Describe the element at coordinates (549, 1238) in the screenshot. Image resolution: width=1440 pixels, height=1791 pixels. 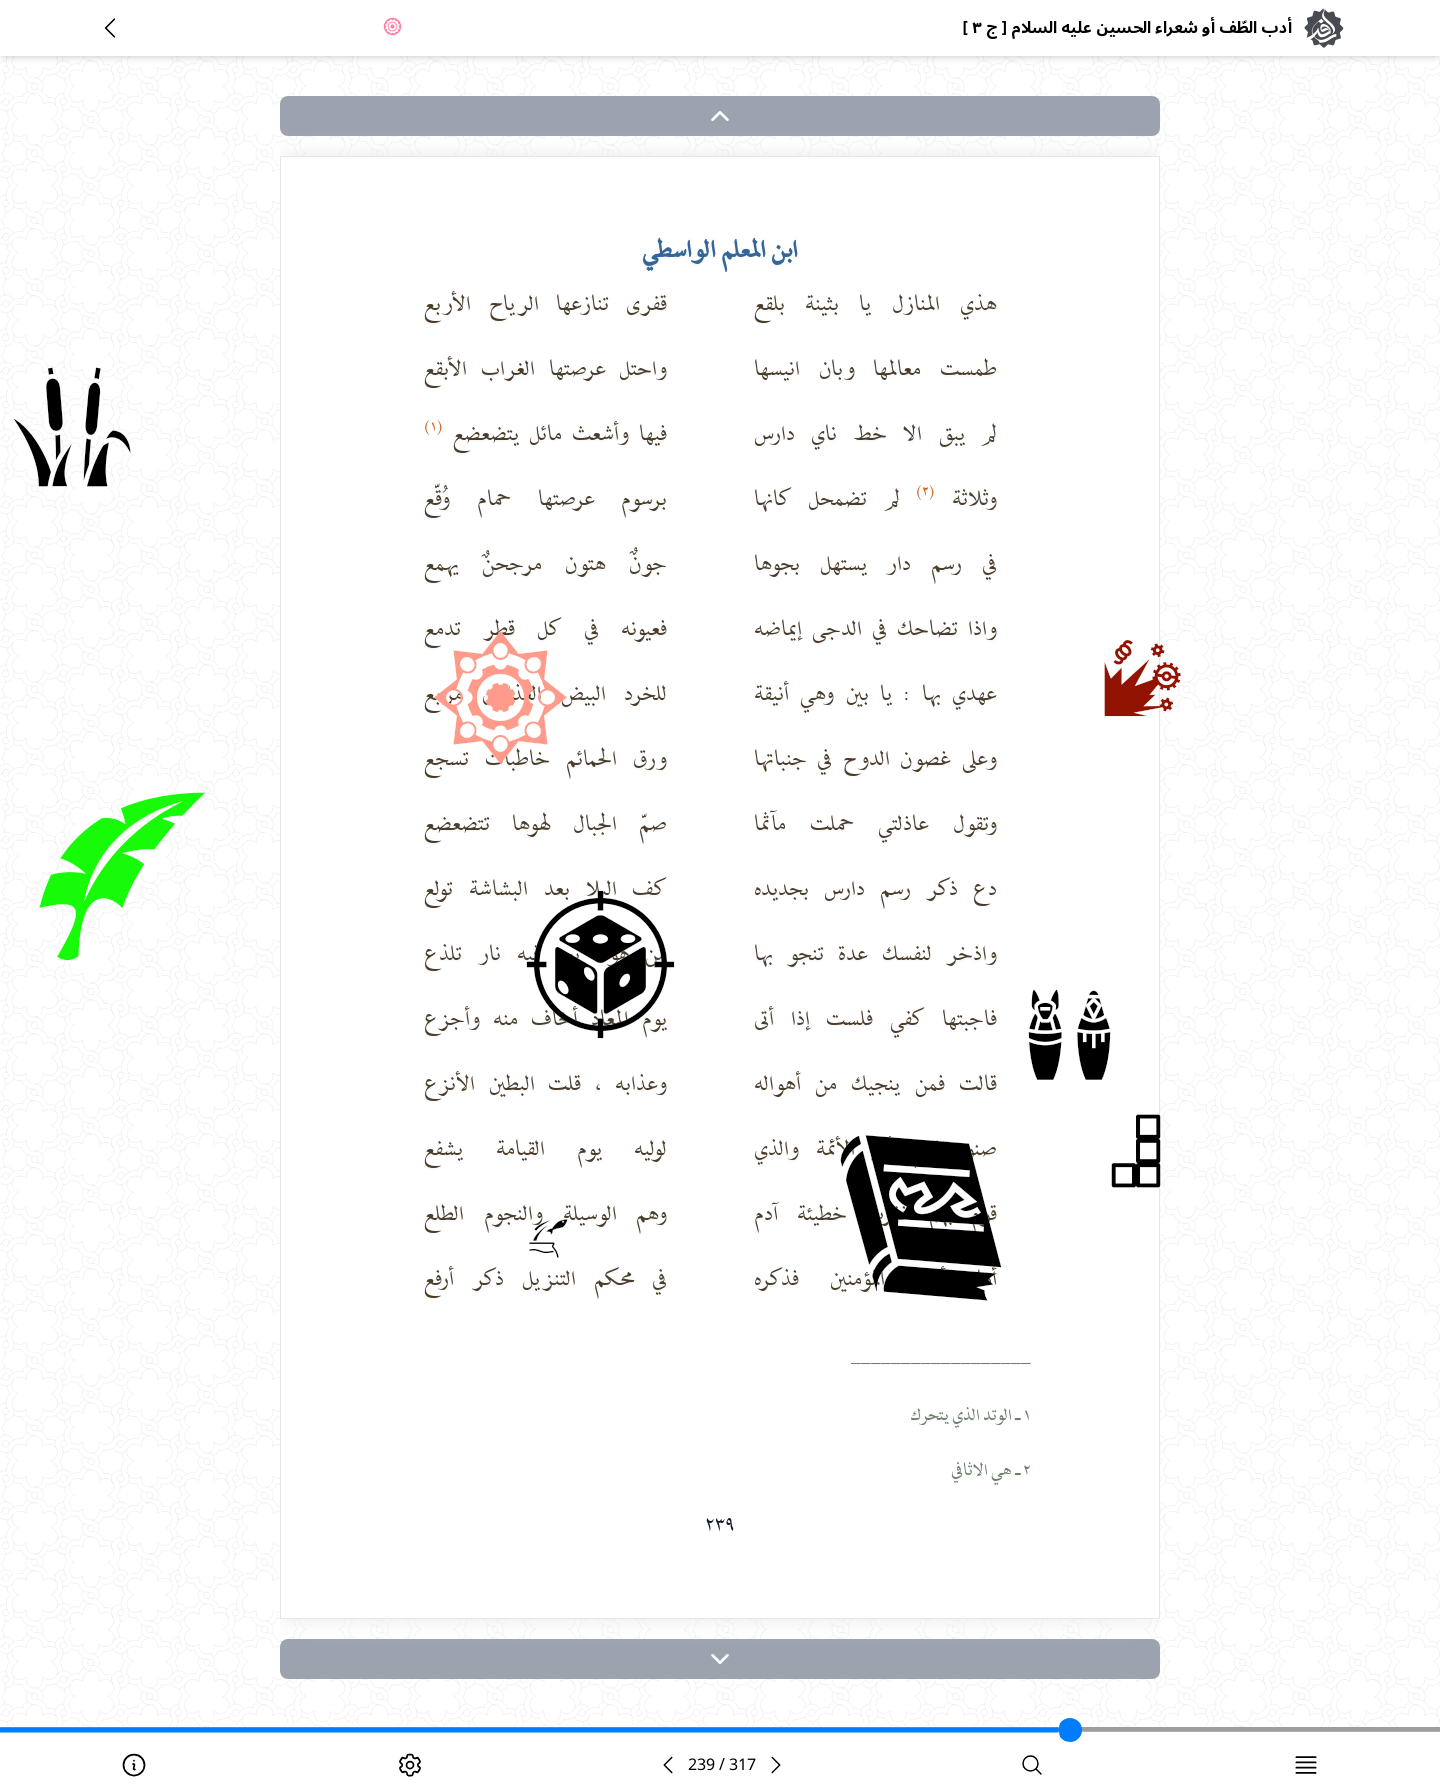
I see `indicates an item or character has escaped` at that location.